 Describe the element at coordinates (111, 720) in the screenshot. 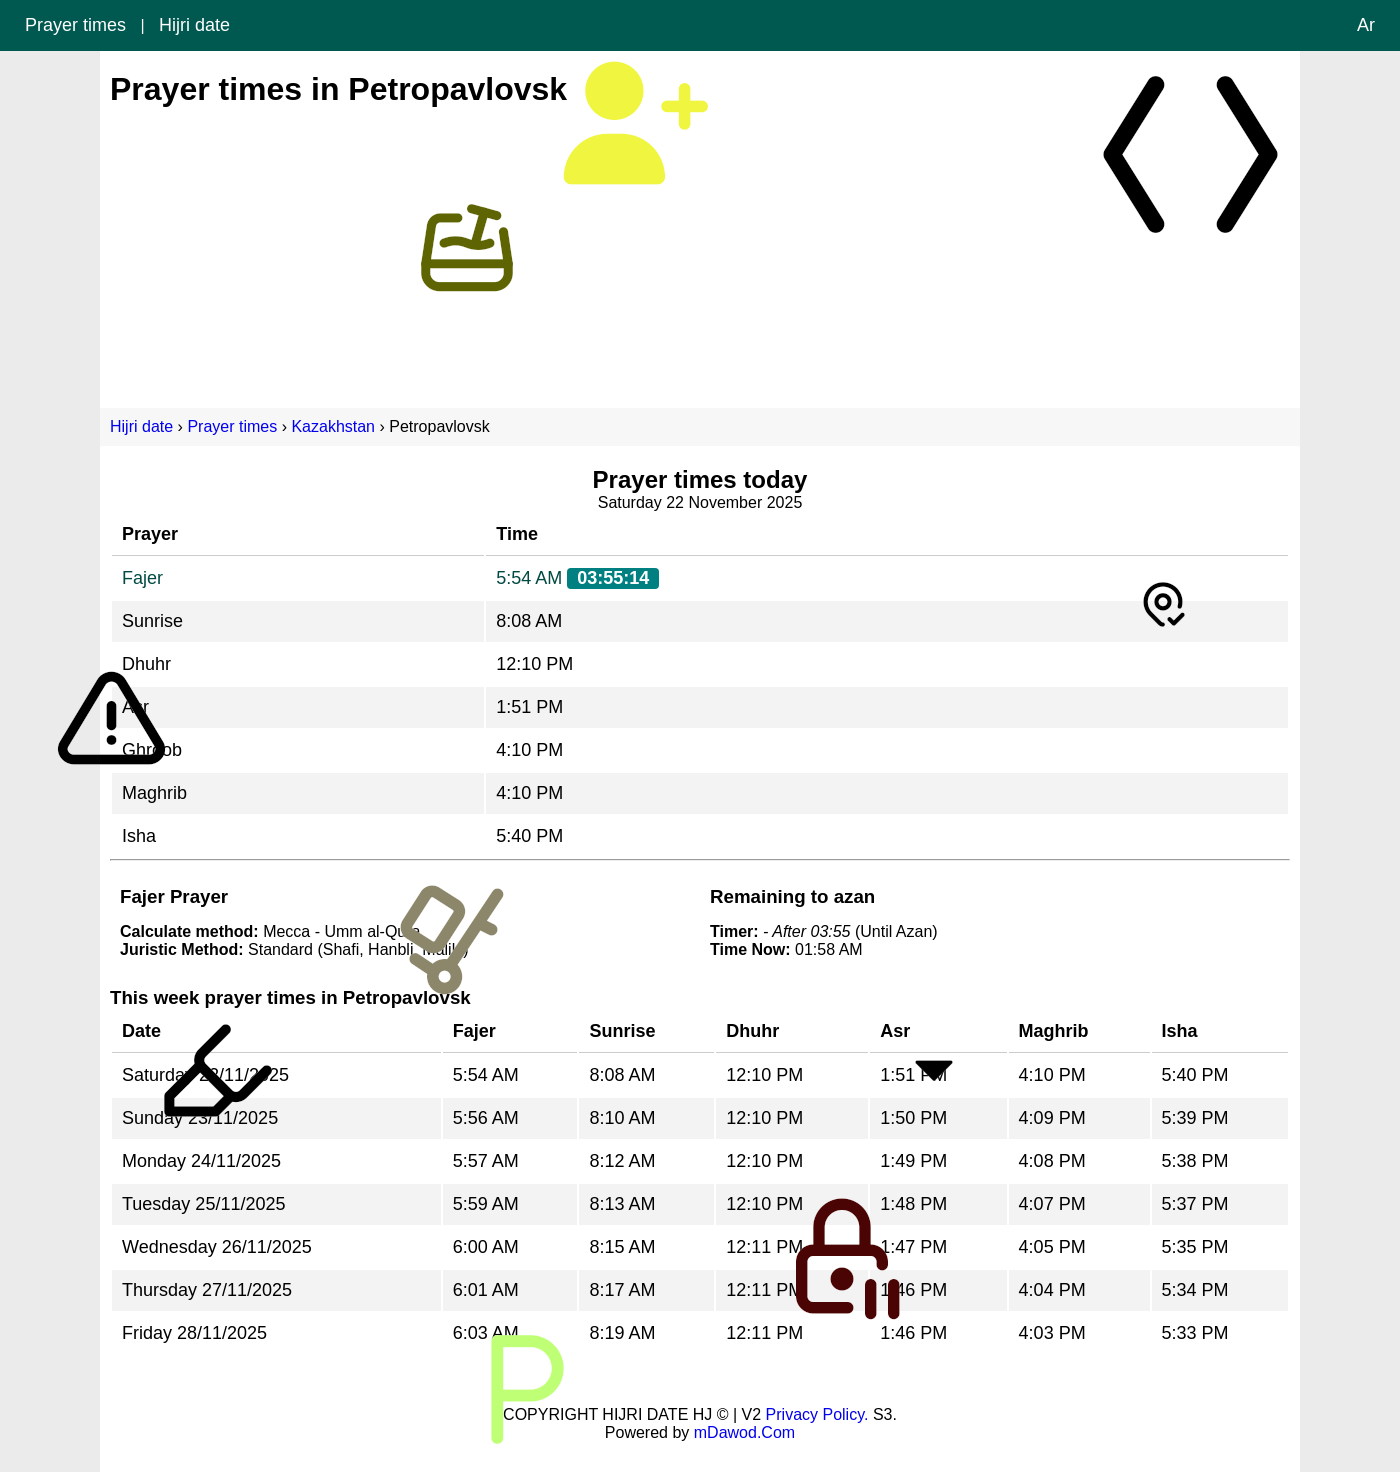

I see `indicates a warning or caution state` at that location.